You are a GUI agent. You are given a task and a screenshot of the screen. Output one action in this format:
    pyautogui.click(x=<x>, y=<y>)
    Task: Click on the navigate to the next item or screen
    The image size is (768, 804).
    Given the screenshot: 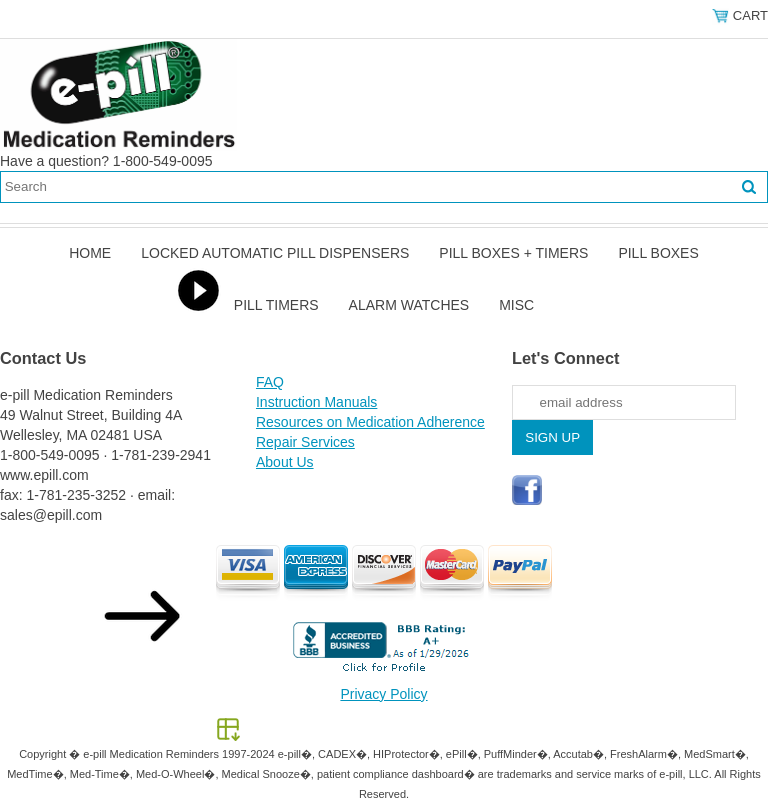 What is the action you would take?
    pyautogui.click(x=143, y=616)
    